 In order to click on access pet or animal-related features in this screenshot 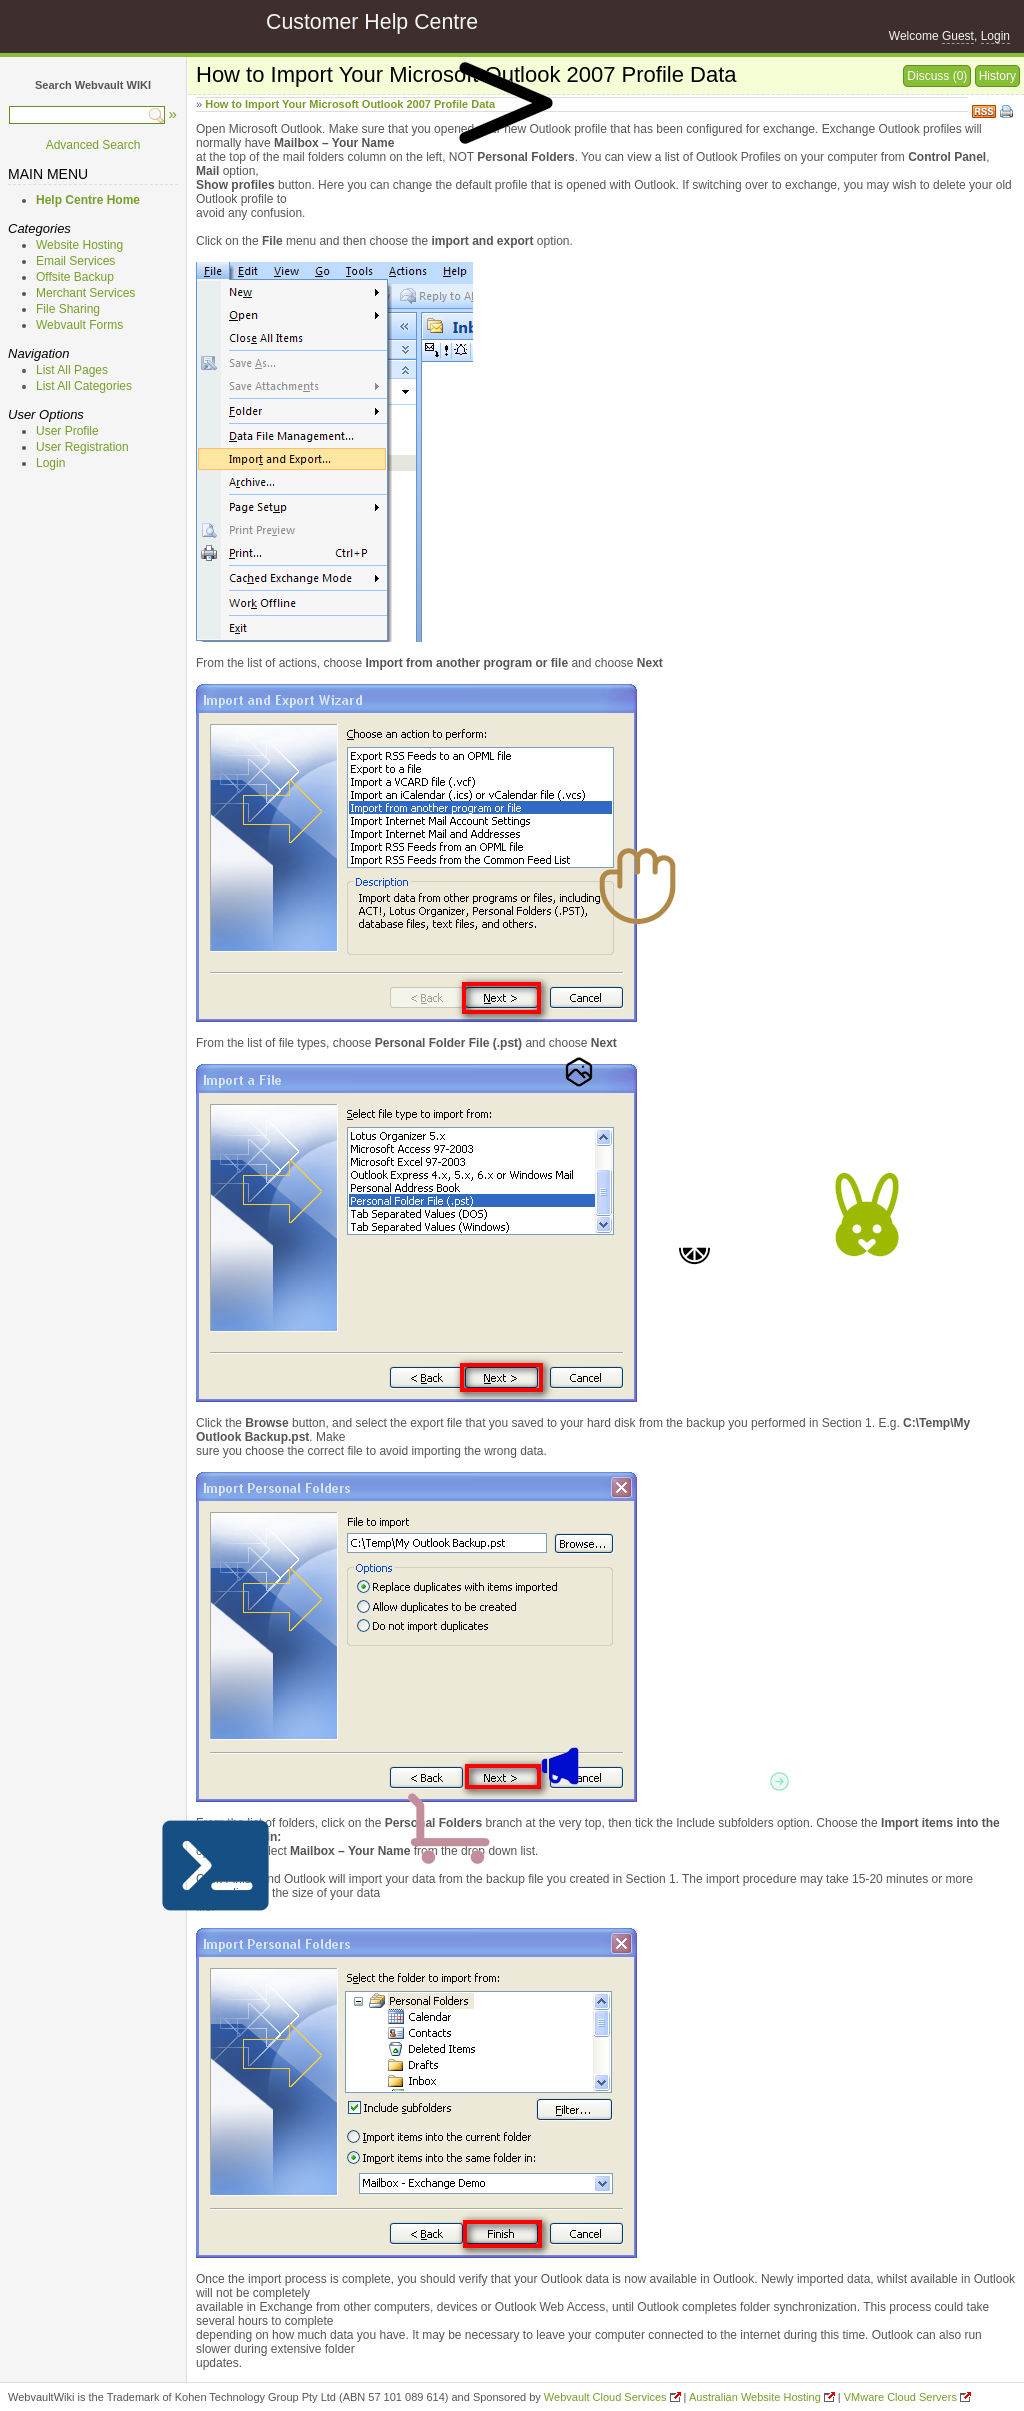, I will do `click(867, 1216)`.